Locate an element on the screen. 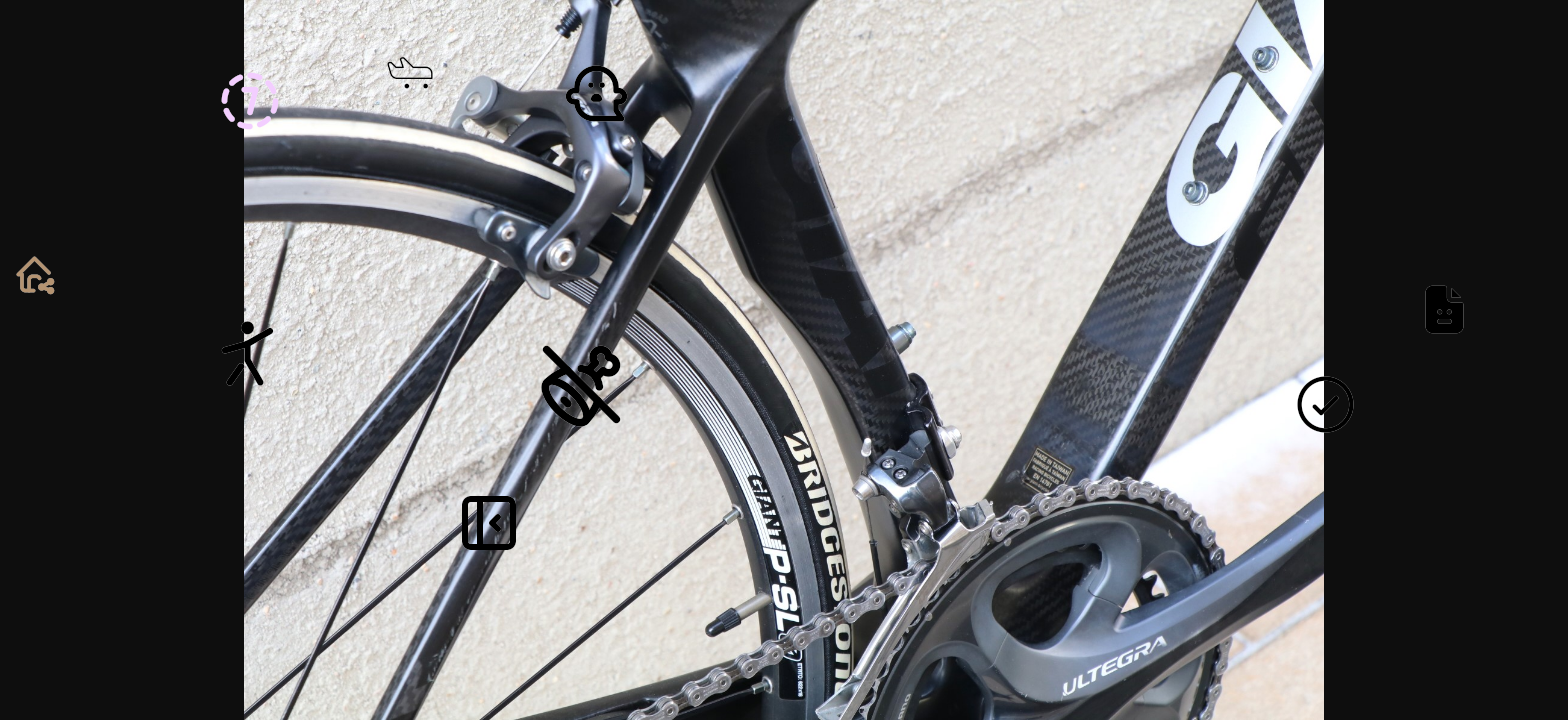 This screenshot has width=1568, height=720. indicates meat-free or vegetarian option is located at coordinates (581, 384).